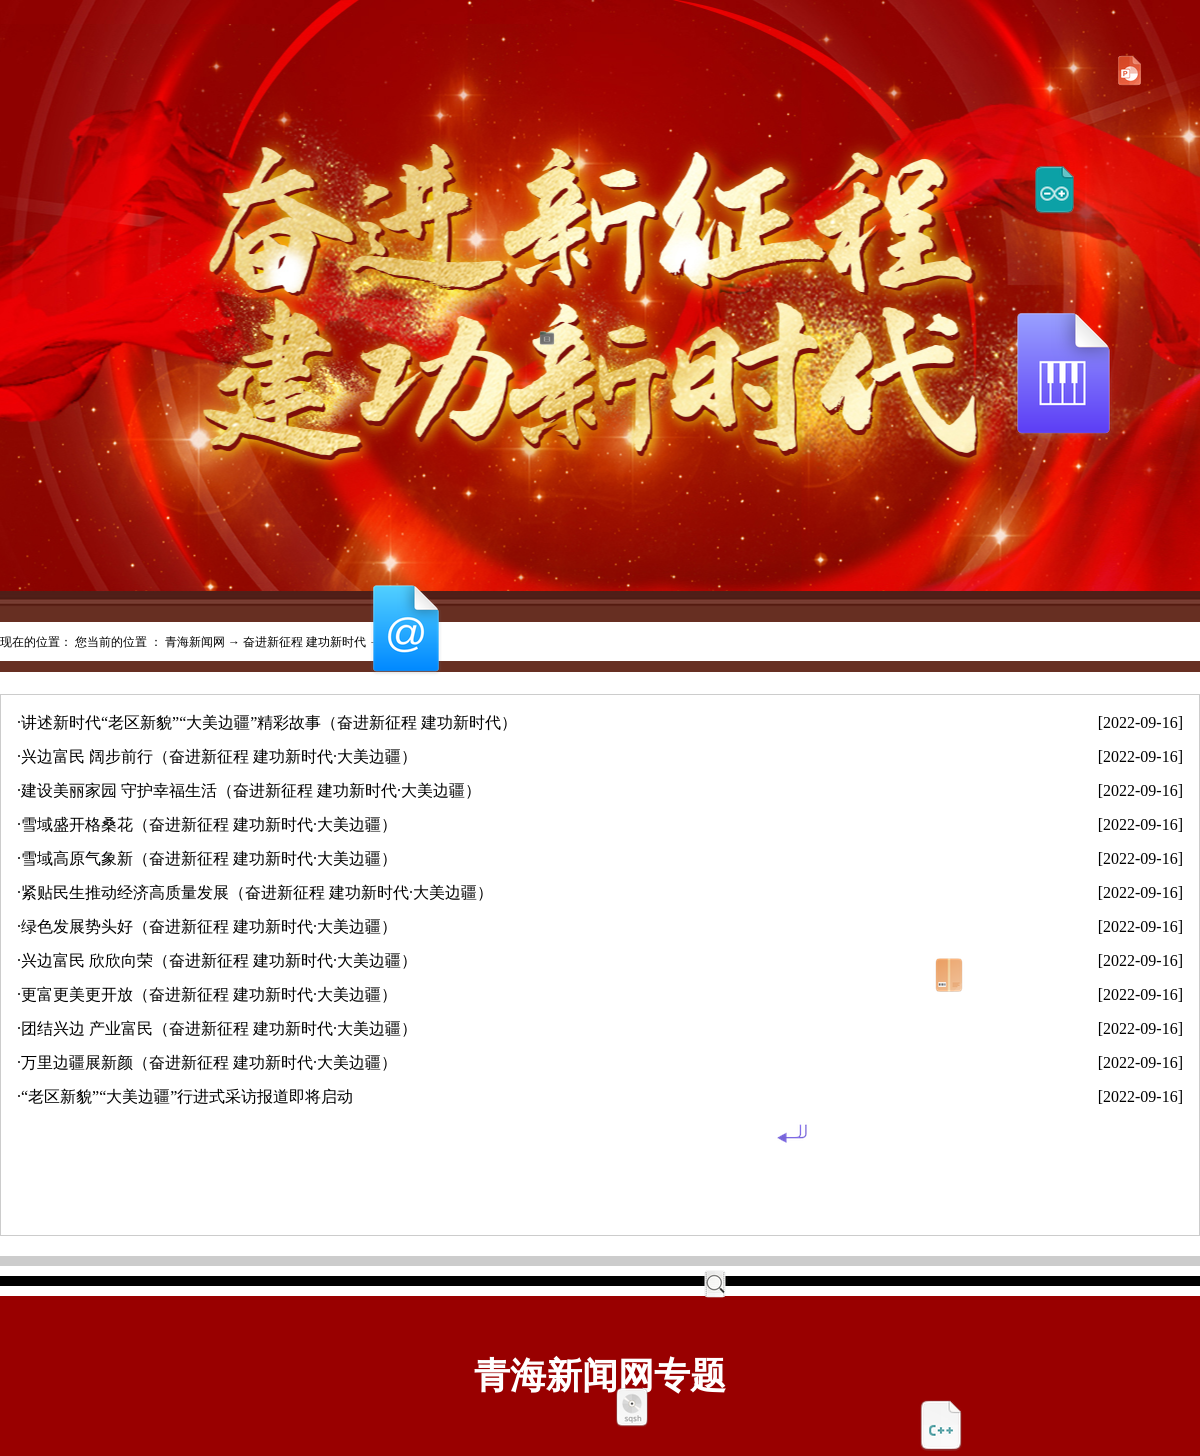  Describe the element at coordinates (791, 1131) in the screenshot. I see `reply to all recipients of an email` at that location.